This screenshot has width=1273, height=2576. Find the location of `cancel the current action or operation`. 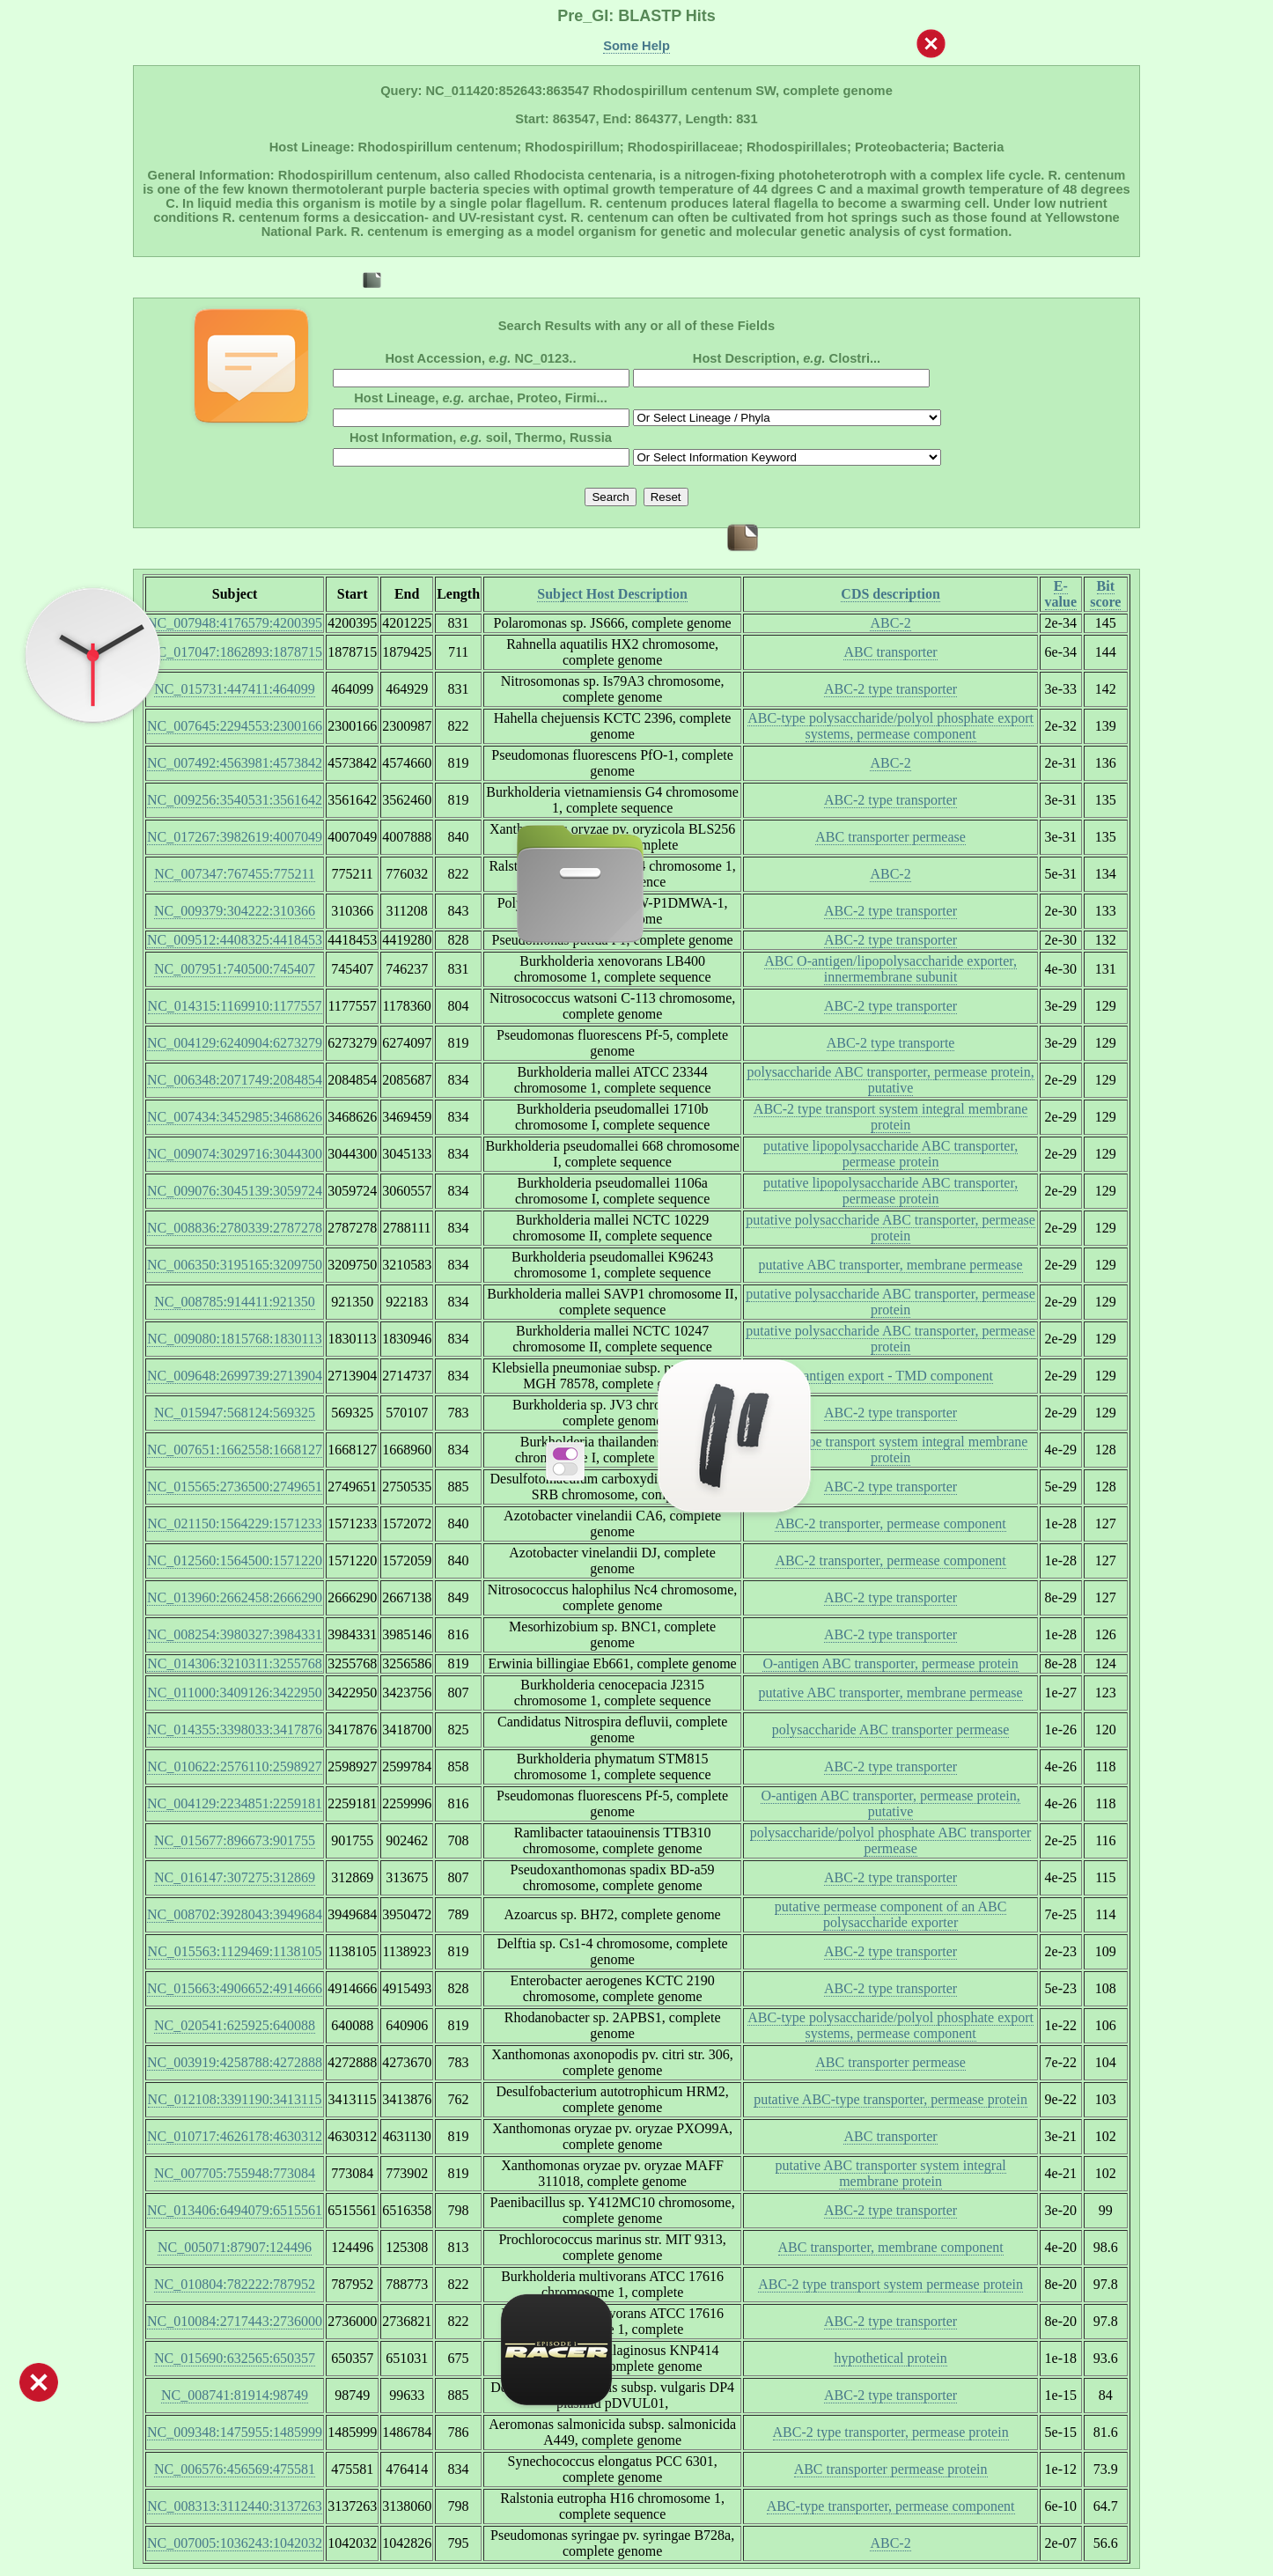

cancel the current action or operation is located at coordinates (39, 2382).